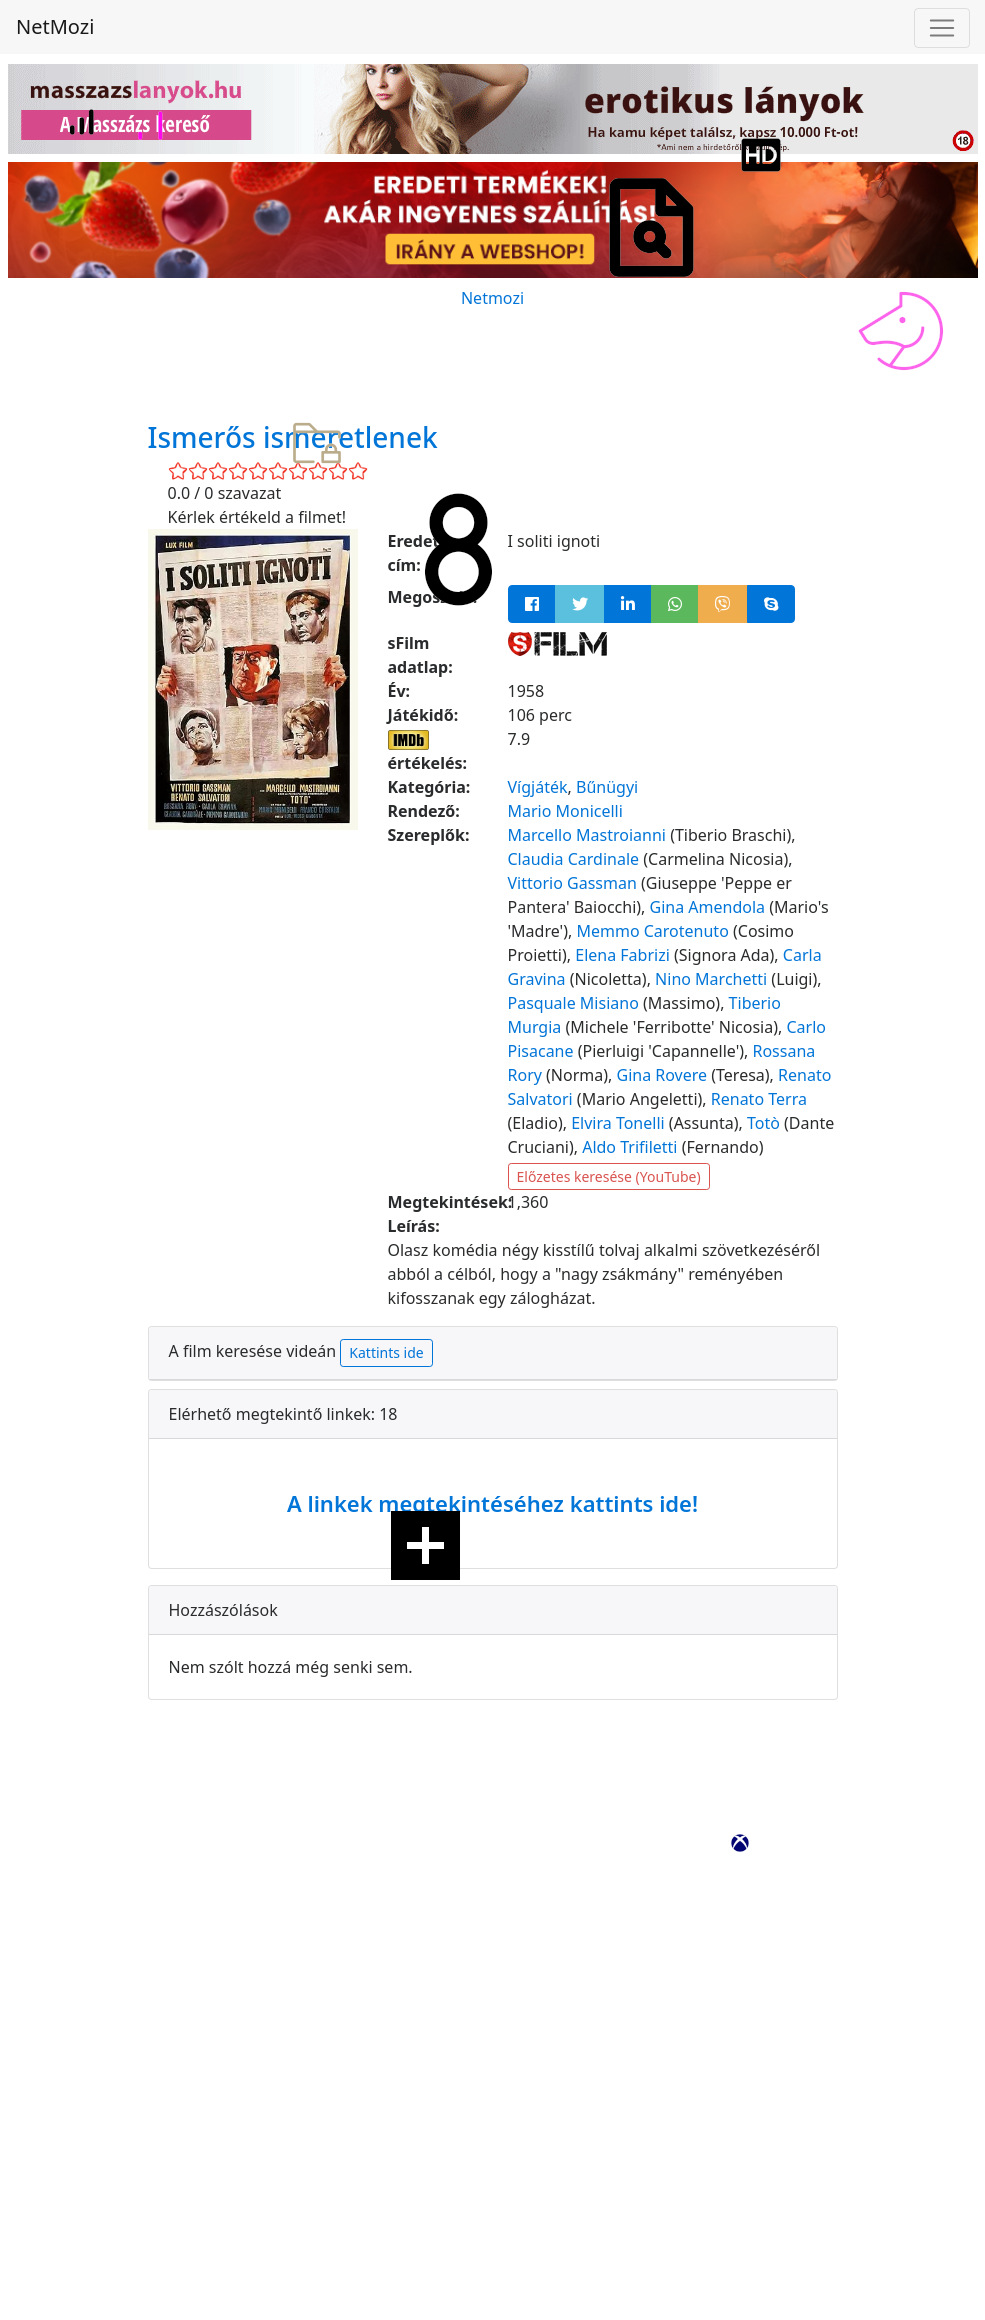 This screenshot has width=985, height=2320. I want to click on indicates weak cellular signal strength, so click(184, 101).